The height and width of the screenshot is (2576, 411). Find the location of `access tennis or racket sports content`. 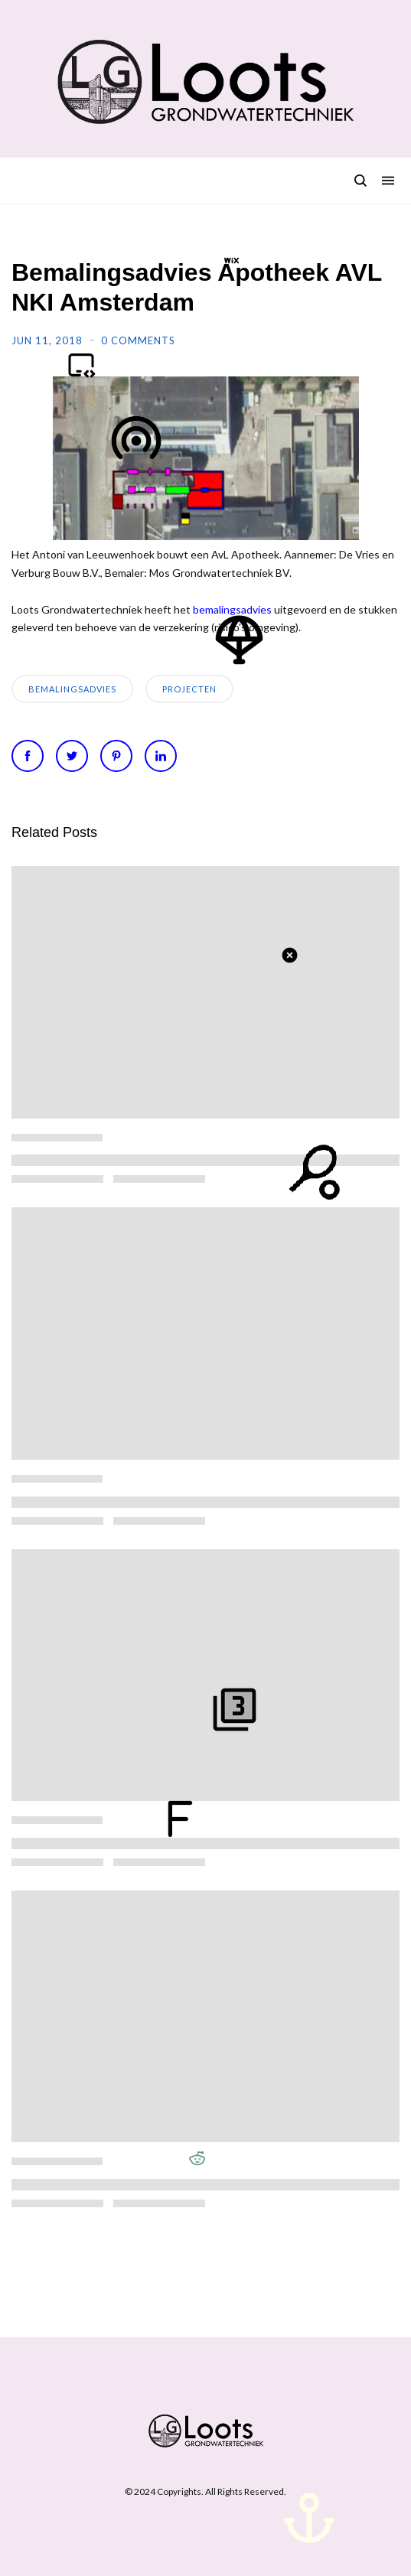

access tennis or racket sports content is located at coordinates (315, 1172).